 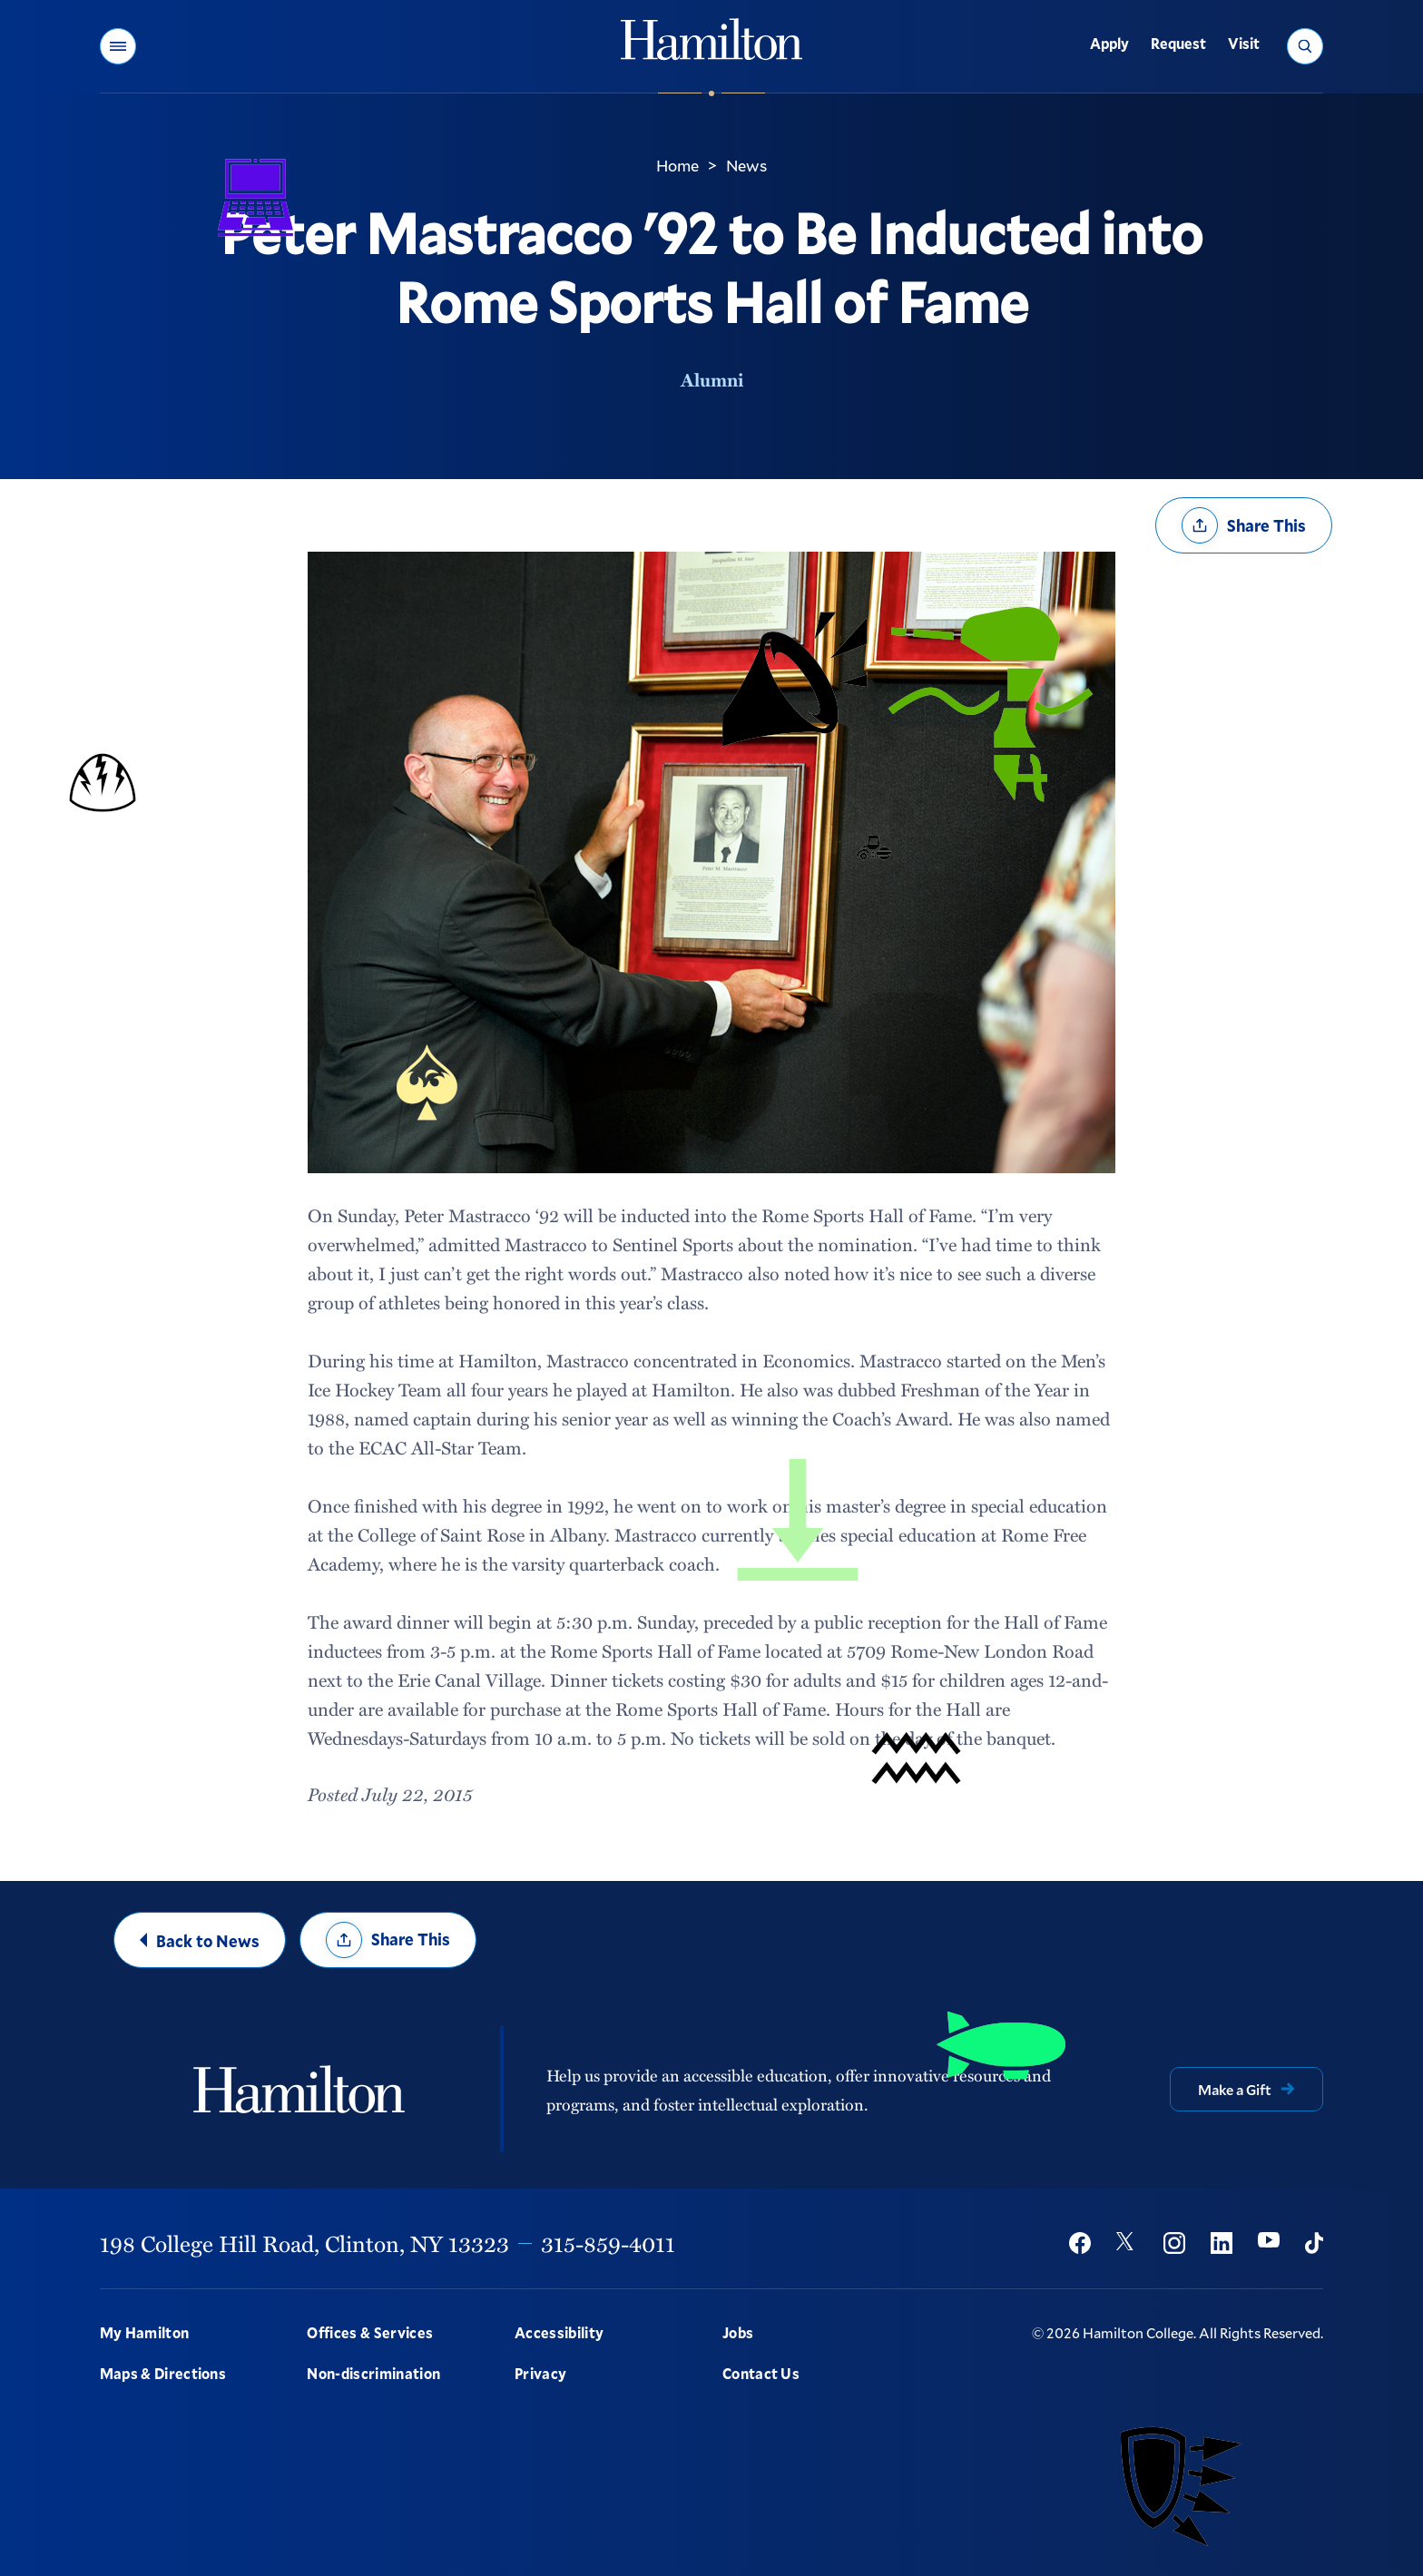 What do you see at coordinates (874, 846) in the screenshot?
I see `construction or road building category` at bounding box center [874, 846].